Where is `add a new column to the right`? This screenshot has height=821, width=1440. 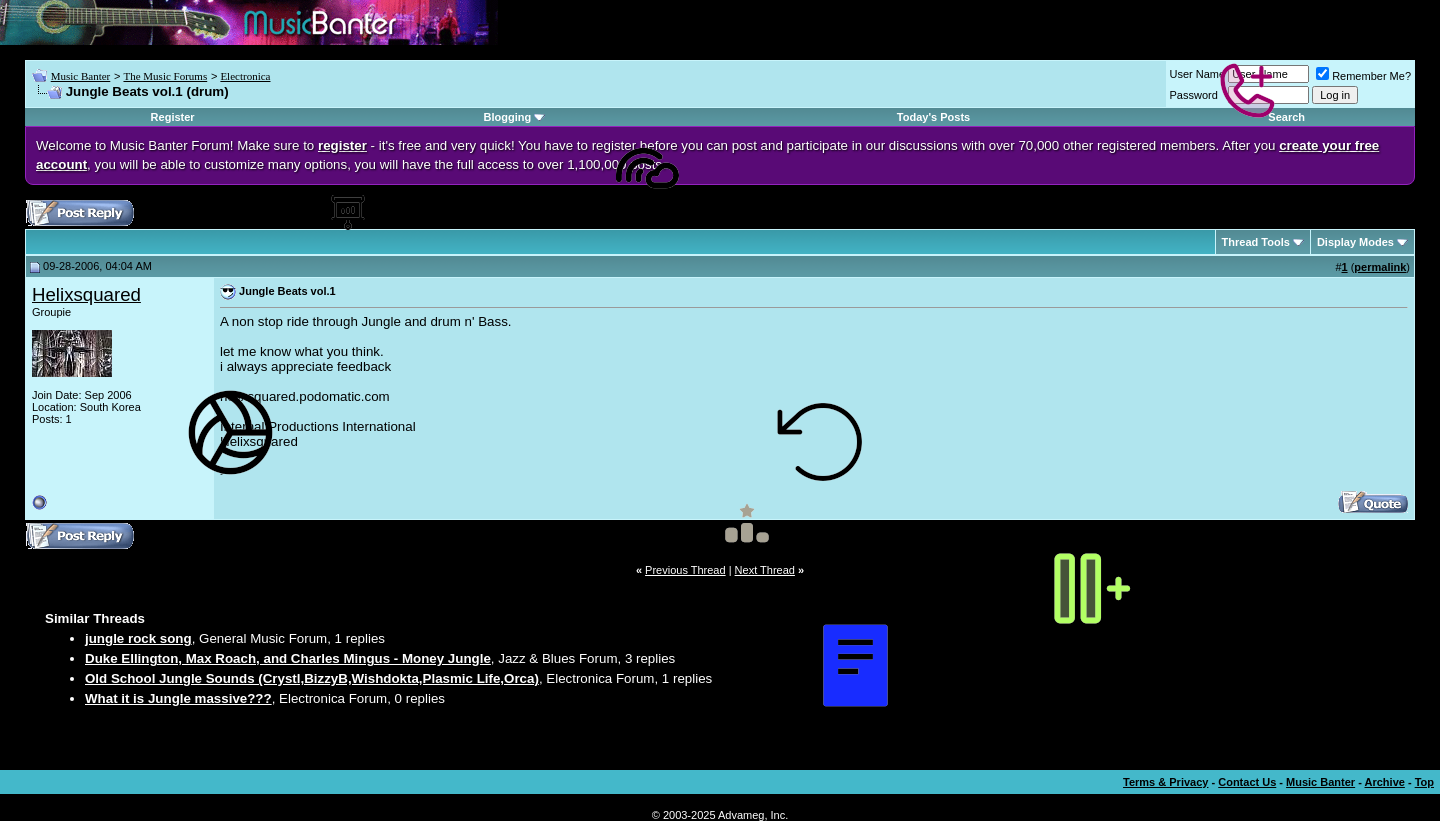 add a new column to the right is located at coordinates (1086, 588).